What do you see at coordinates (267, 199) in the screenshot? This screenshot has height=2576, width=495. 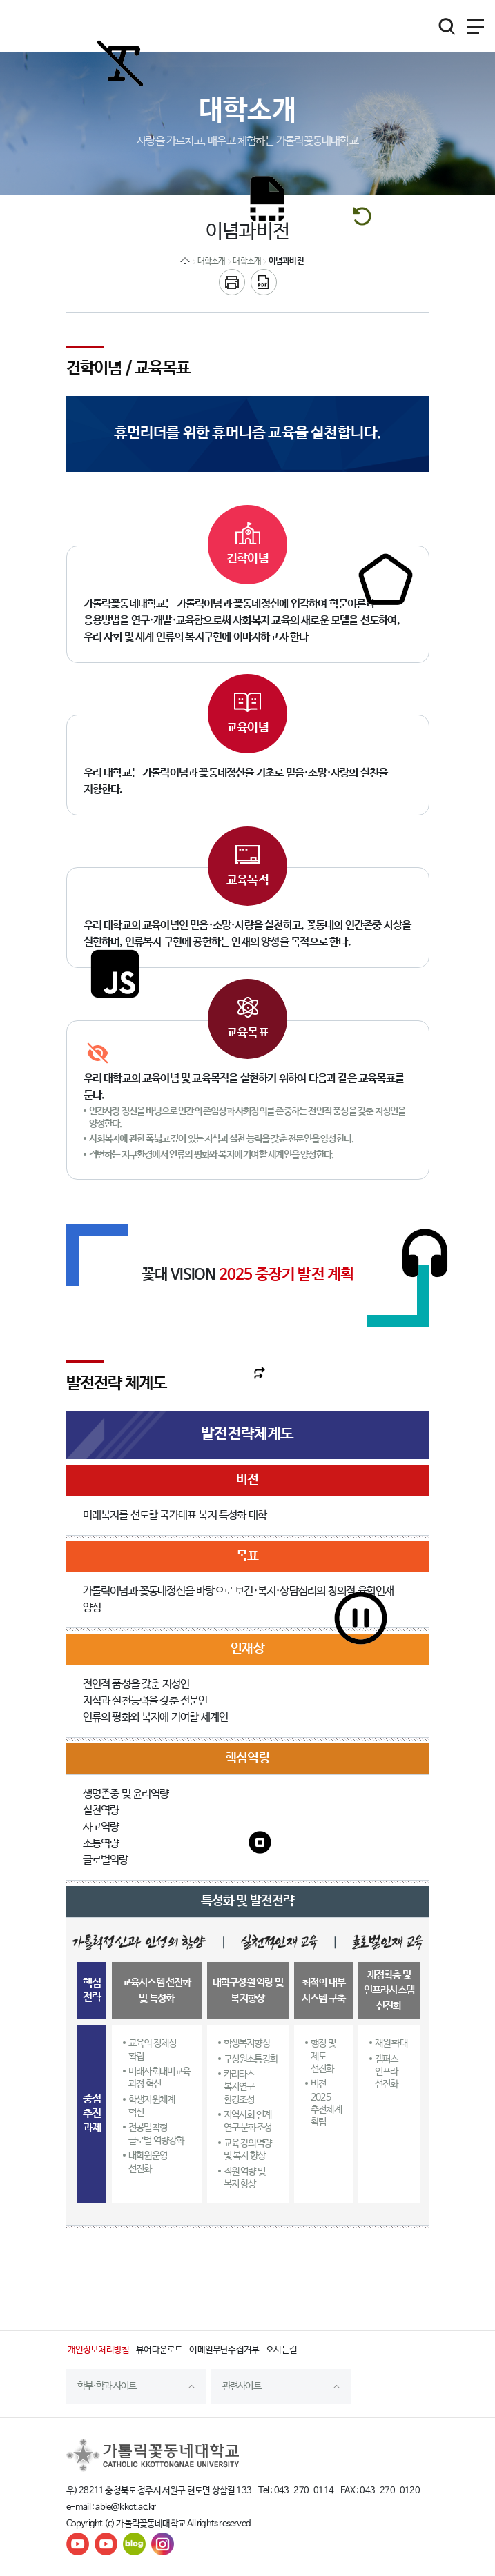 I see `file partially uploaded or in progress` at bounding box center [267, 199].